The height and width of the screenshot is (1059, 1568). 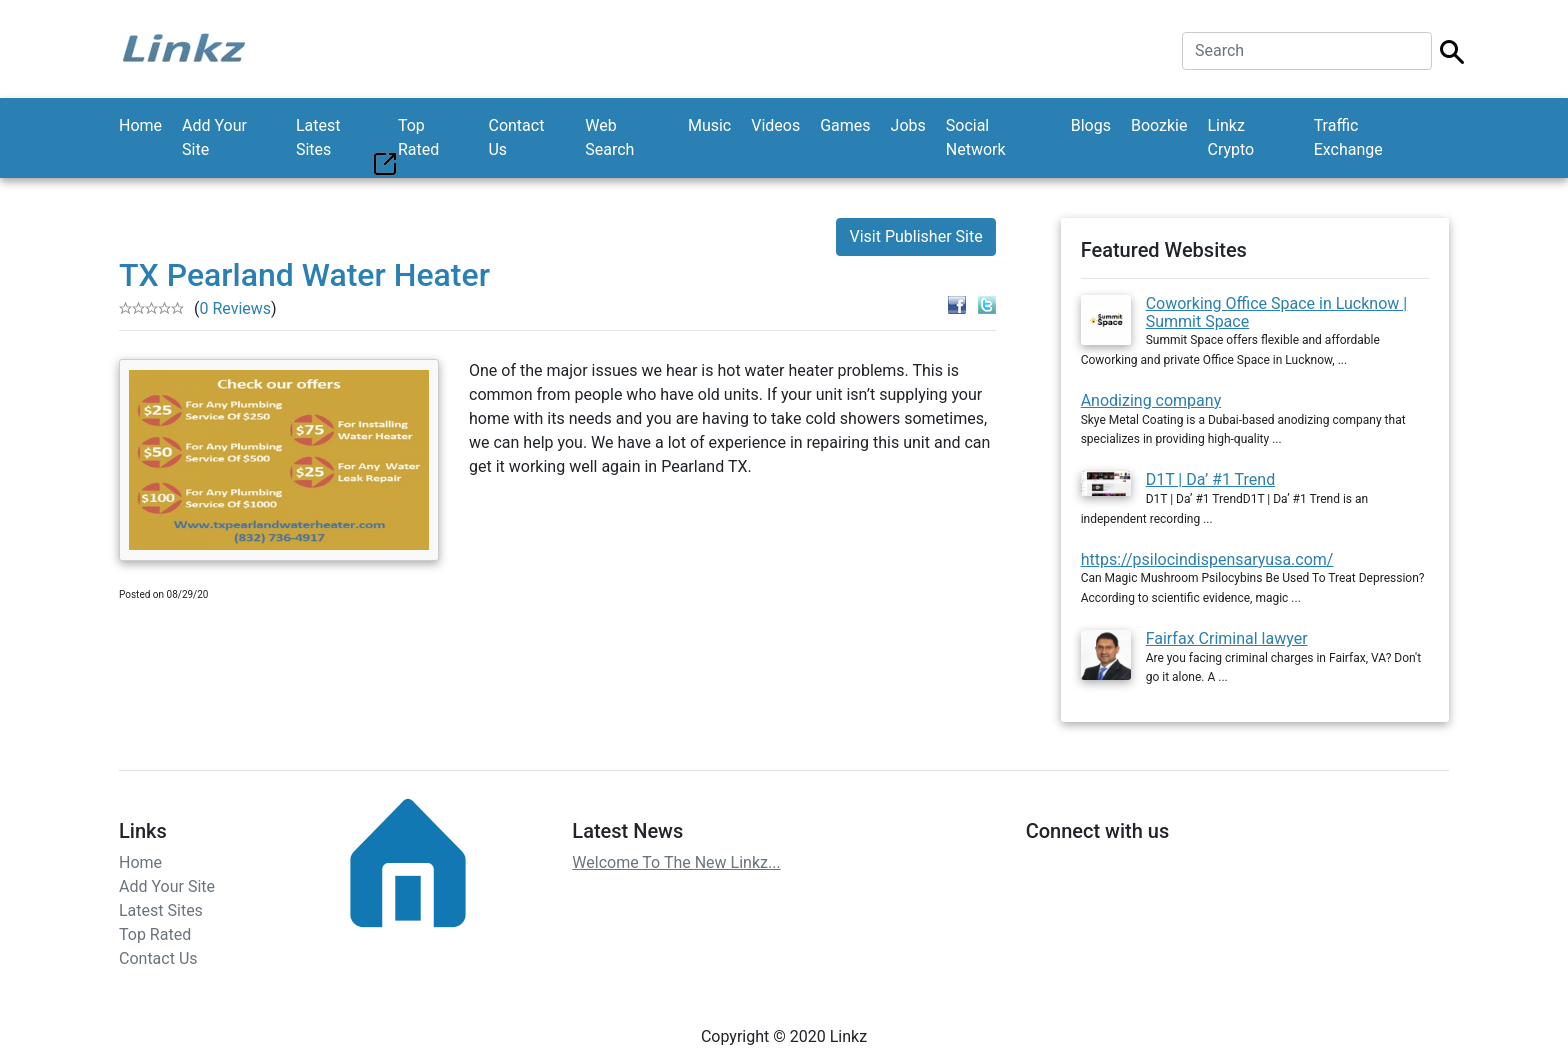 What do you see at coordinates (408, 863) in the screenshot?
I see `navigate to home screen` at bounding box center [408, 863].